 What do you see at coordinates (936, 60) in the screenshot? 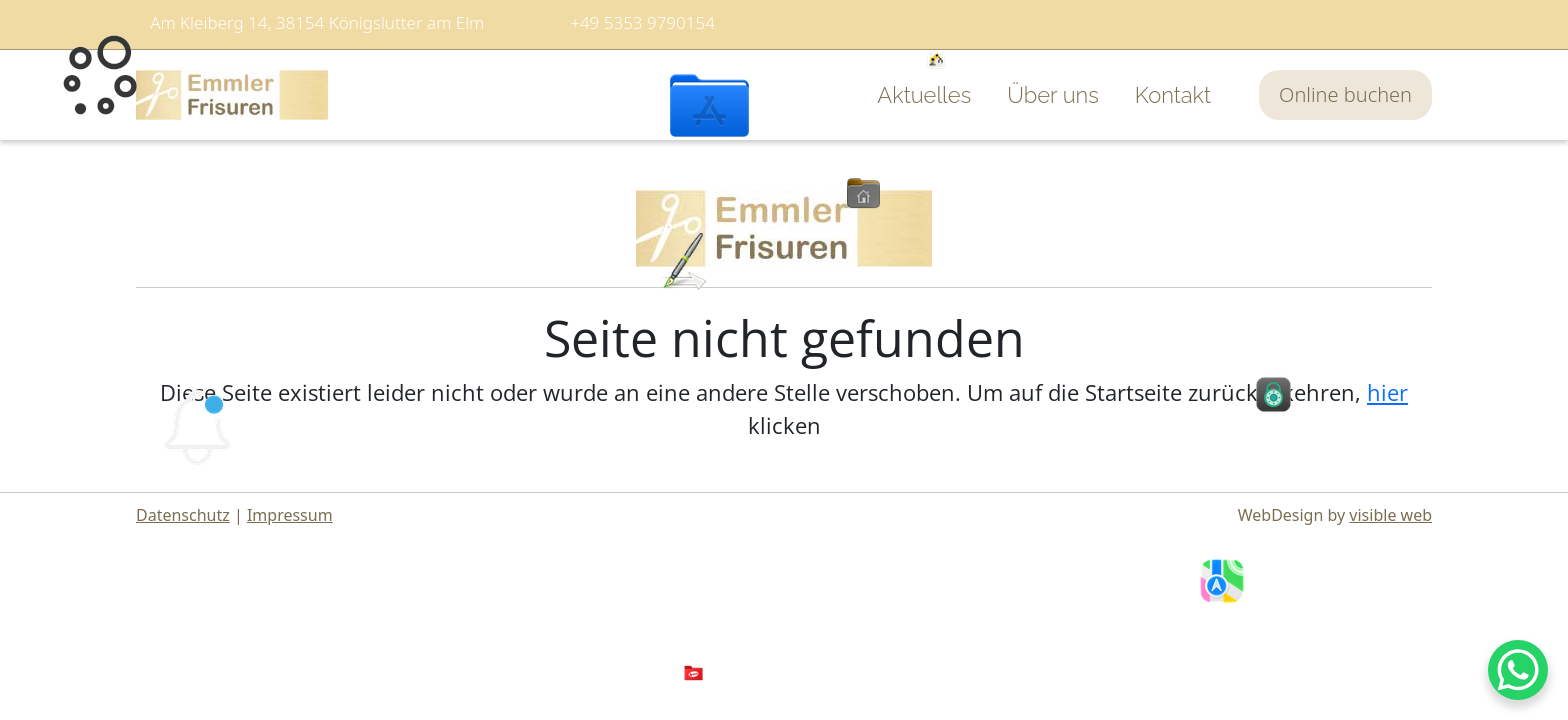
I see `open gnome builder development environment` at bounding box center [936, 60].